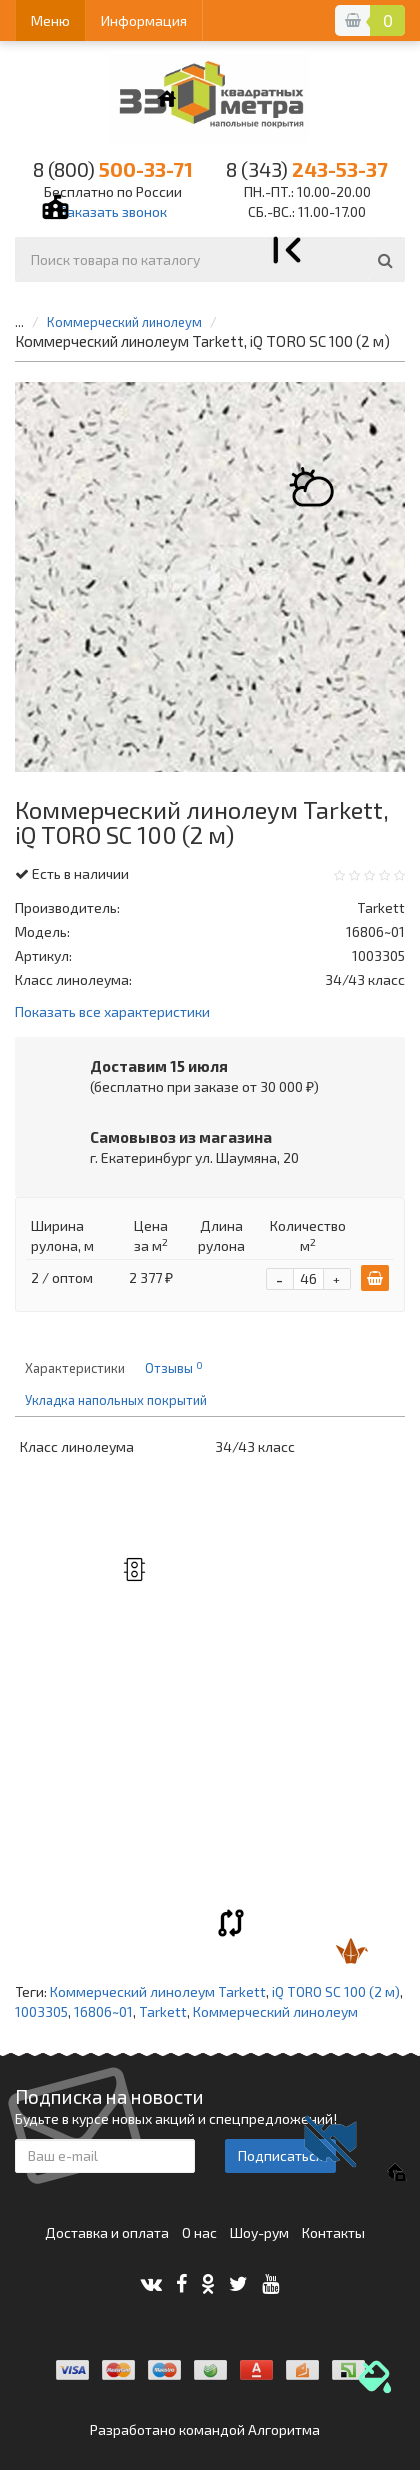  What do you see at coordinates (311, 487) in the screenshot?
I see `view current weather conditions` at bounding box center [311, 487].